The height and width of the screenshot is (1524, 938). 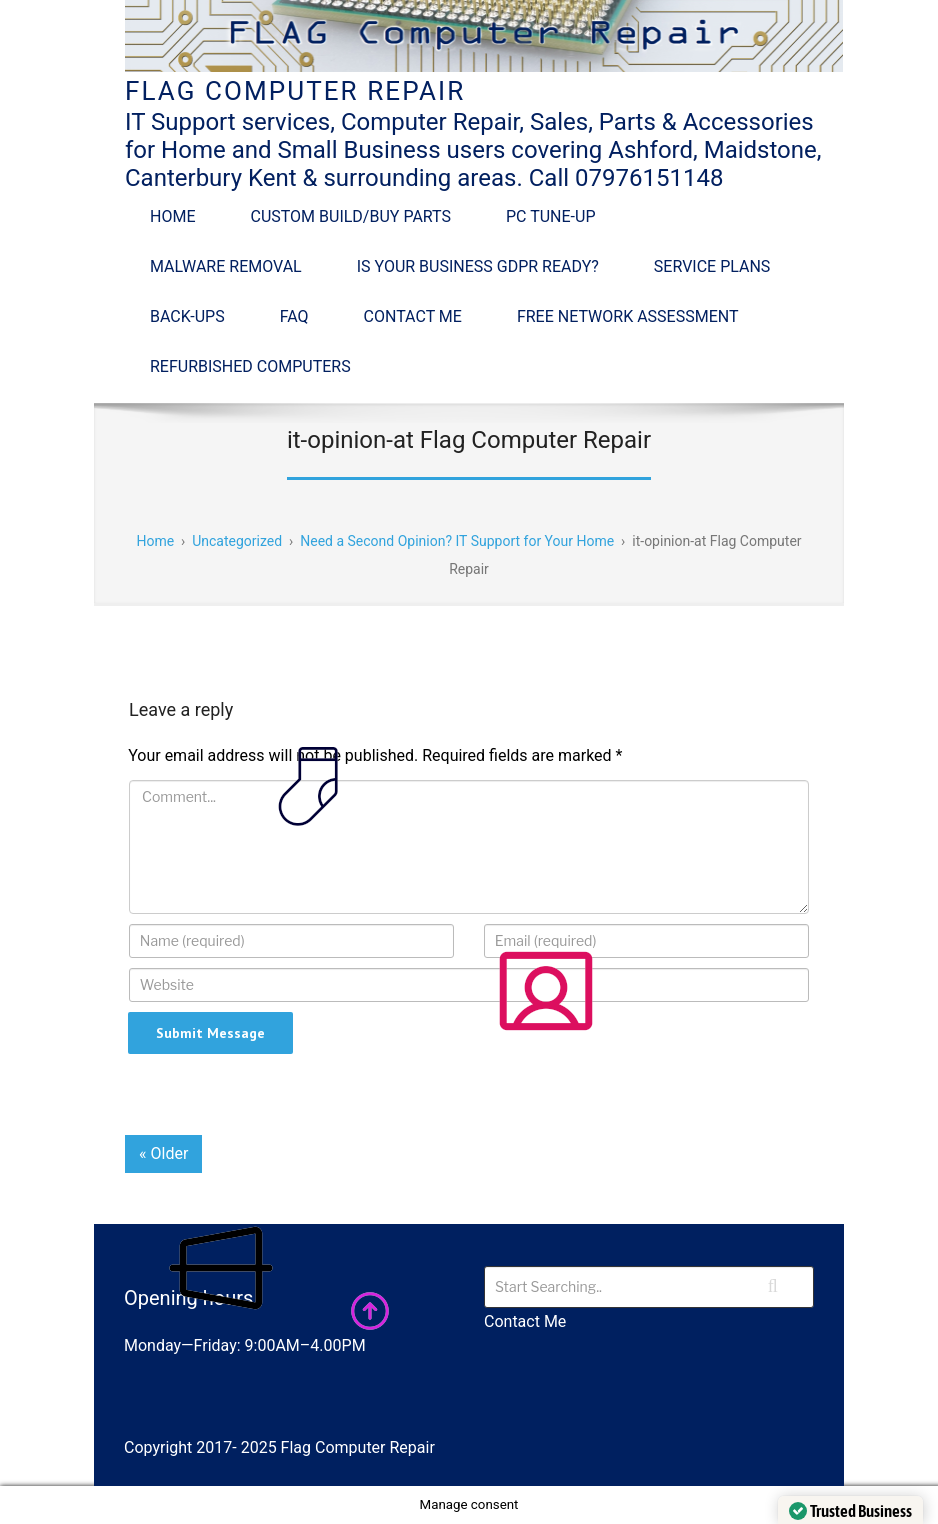 What do you see at coordinates (370, 1311) in the screenshot?
I see `scroll to top of page` at bounding box center [370, 1311].